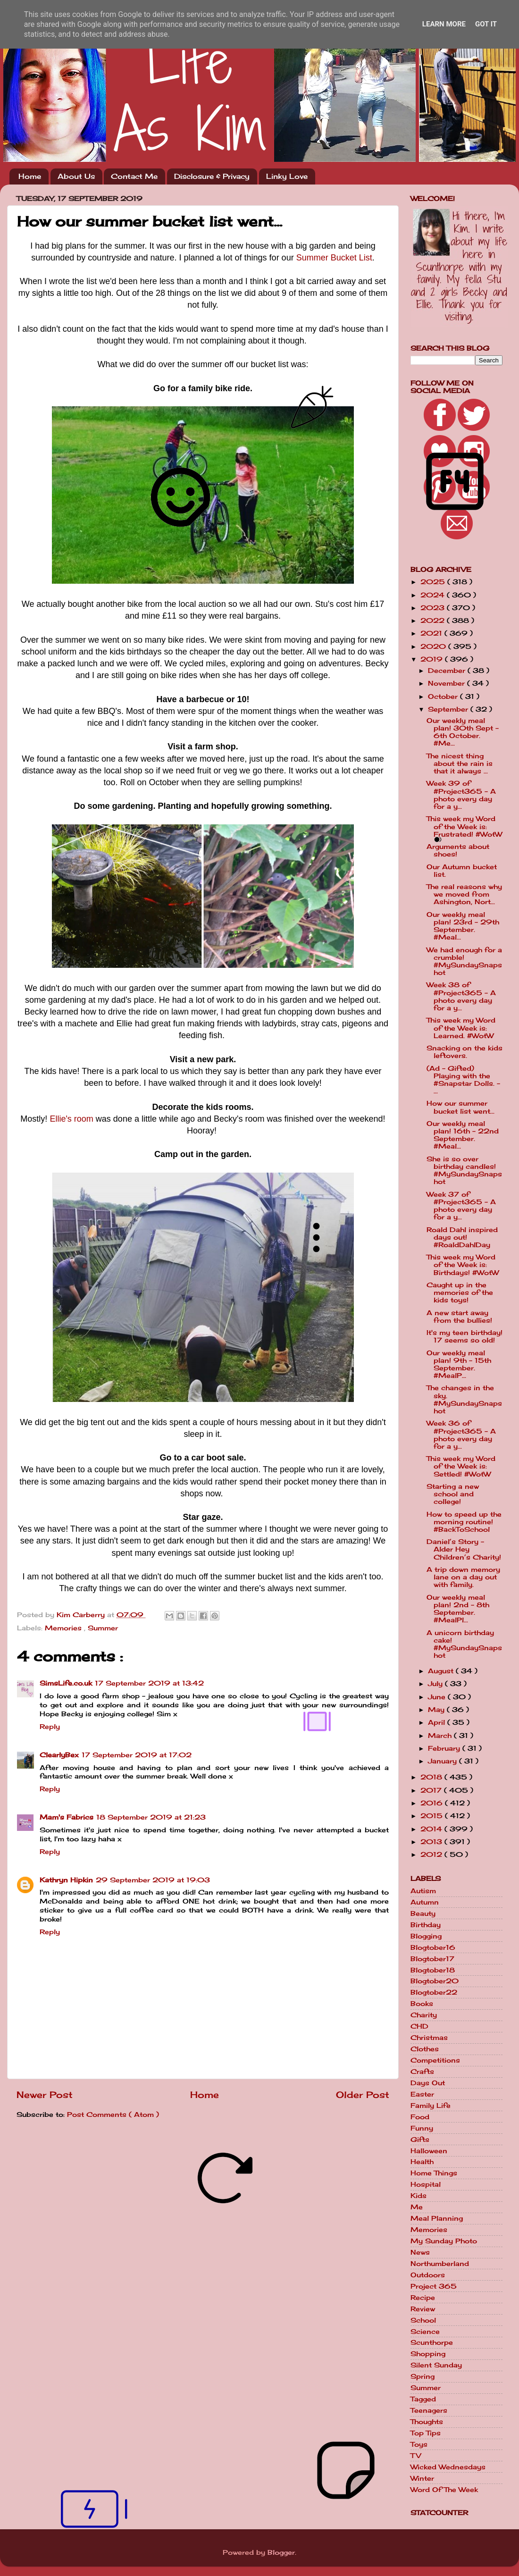  Describe the element at coordinates (311, 408) in the screenshot. I see `browse vegetable or produce category` at that location.